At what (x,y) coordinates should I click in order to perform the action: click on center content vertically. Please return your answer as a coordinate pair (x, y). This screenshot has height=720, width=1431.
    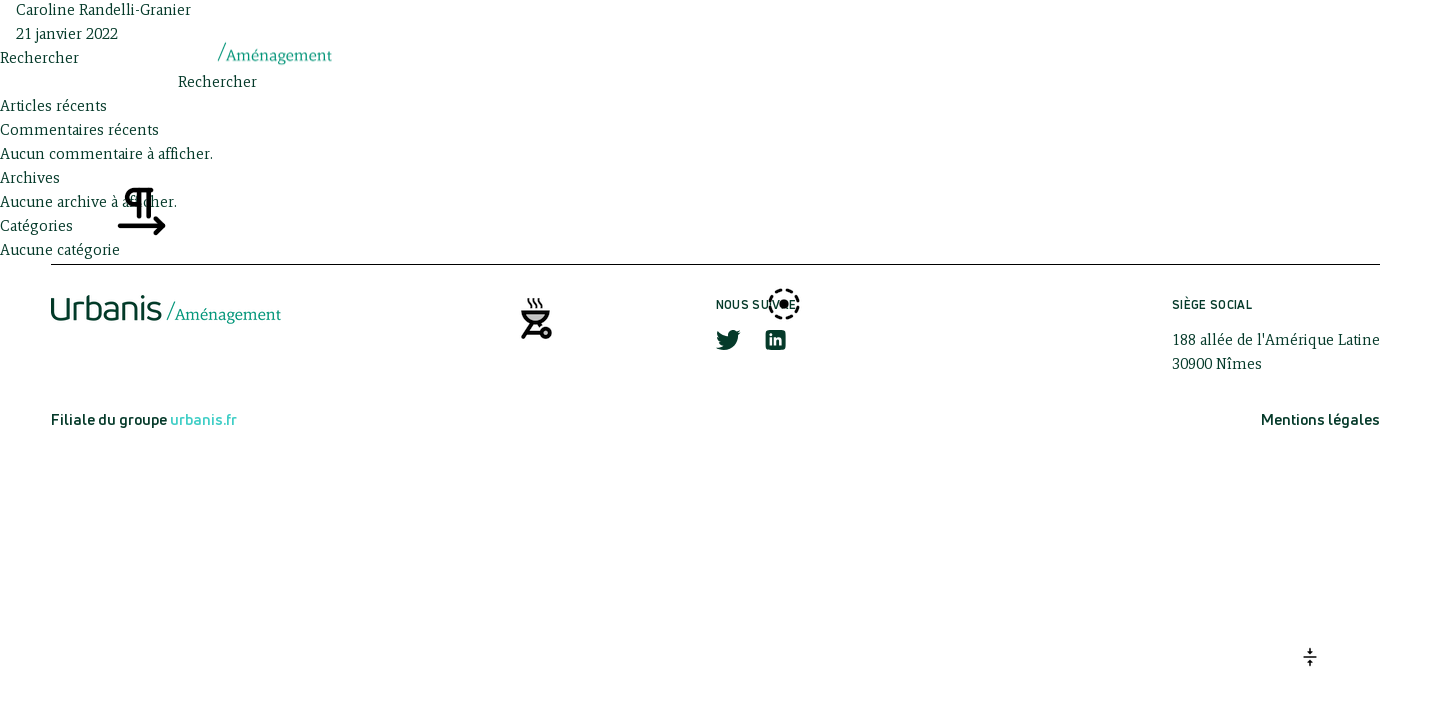
    Looking at the image, I should click on (1310, 657).